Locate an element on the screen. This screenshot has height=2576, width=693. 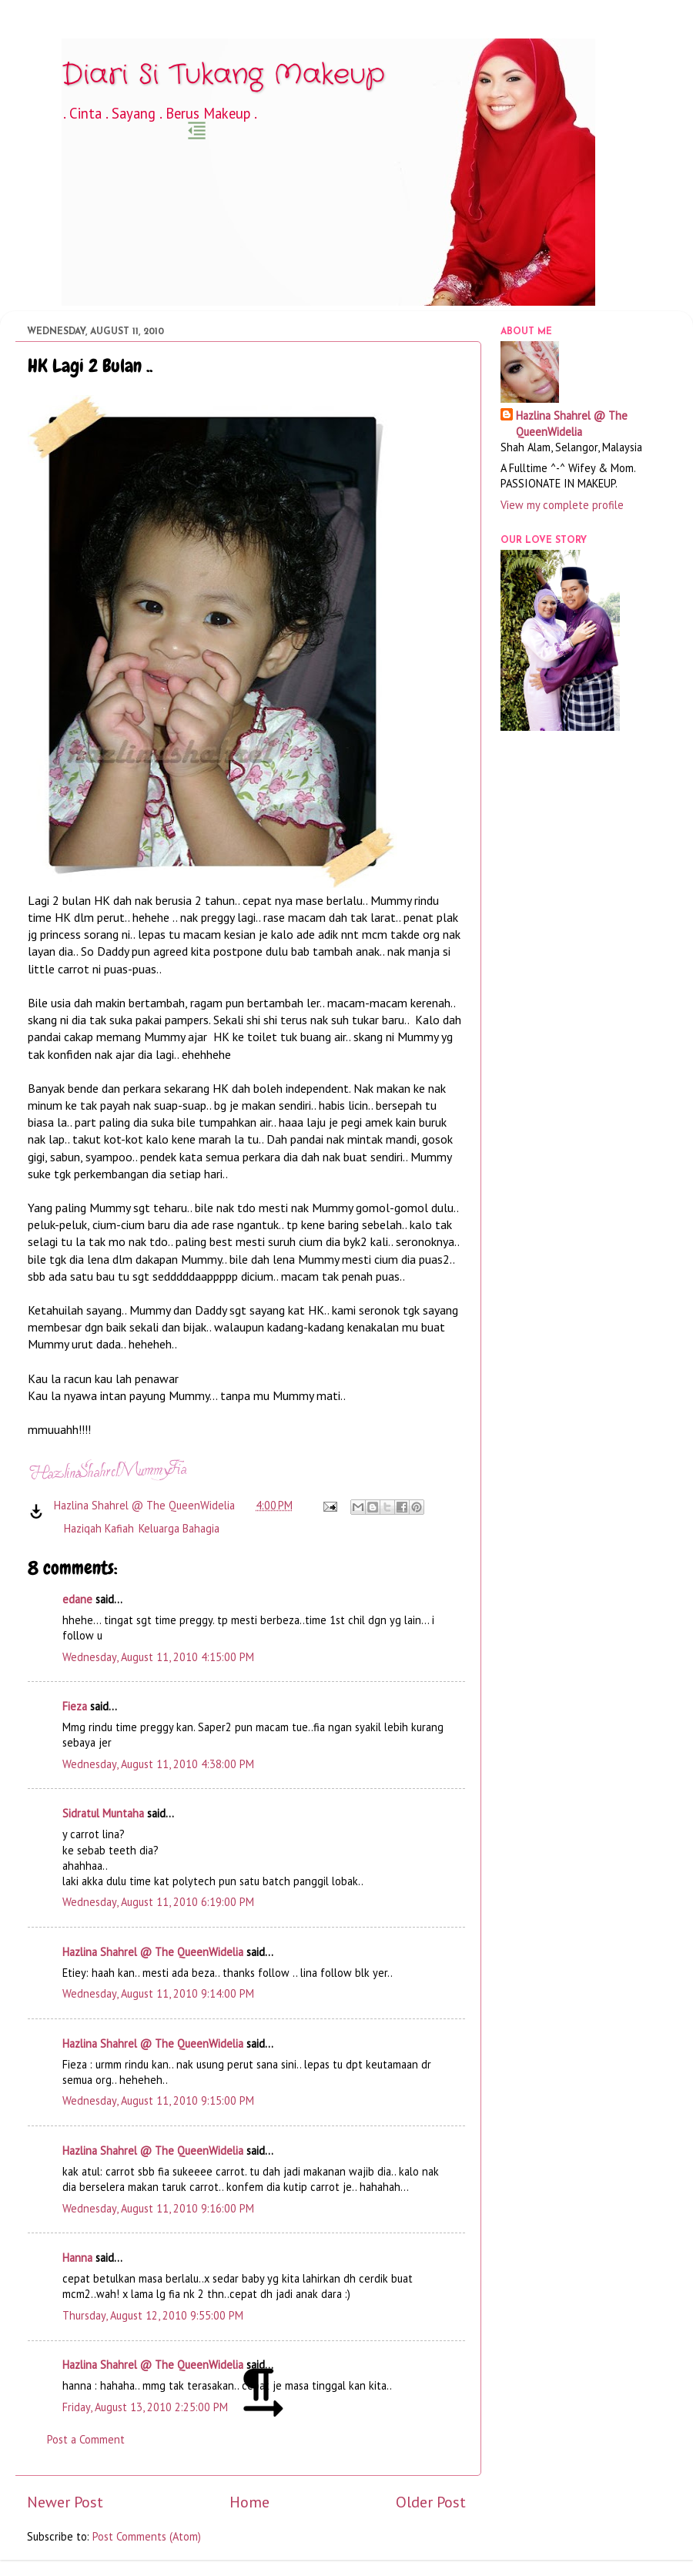
set text direction to left-to-right is located at coordinates (261, 2393).